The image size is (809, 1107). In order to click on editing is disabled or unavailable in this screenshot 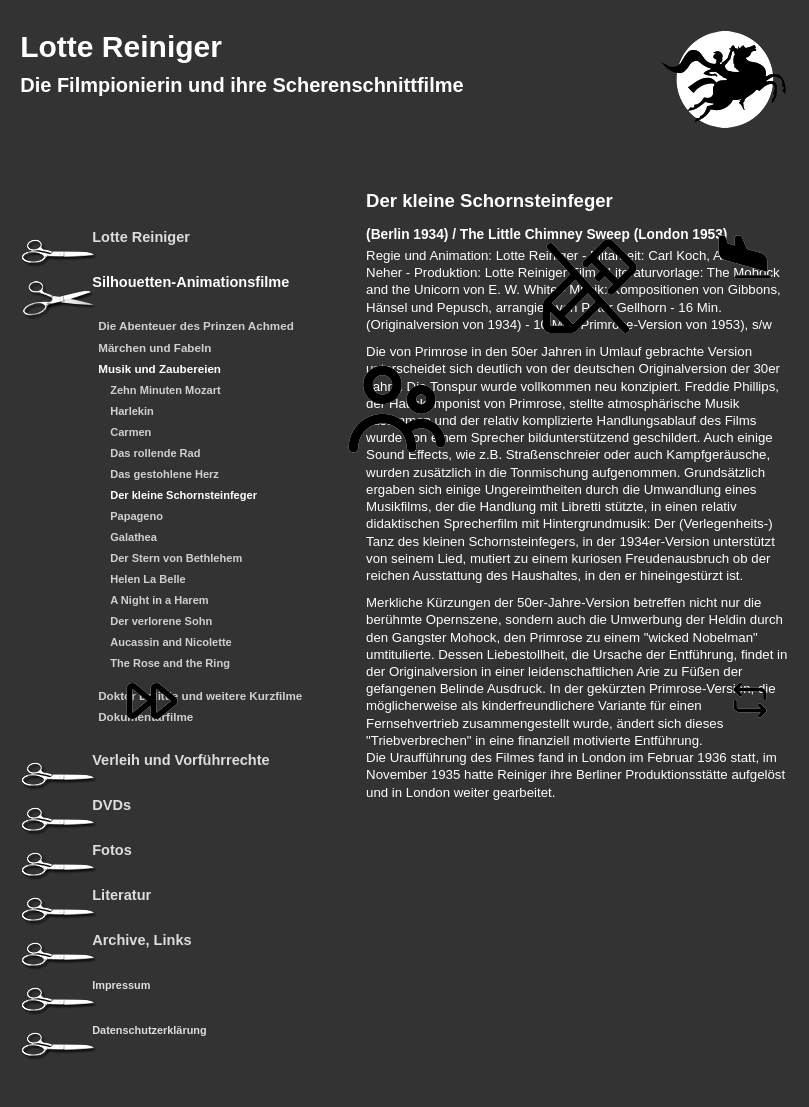, I will do `click(588, 288)`.